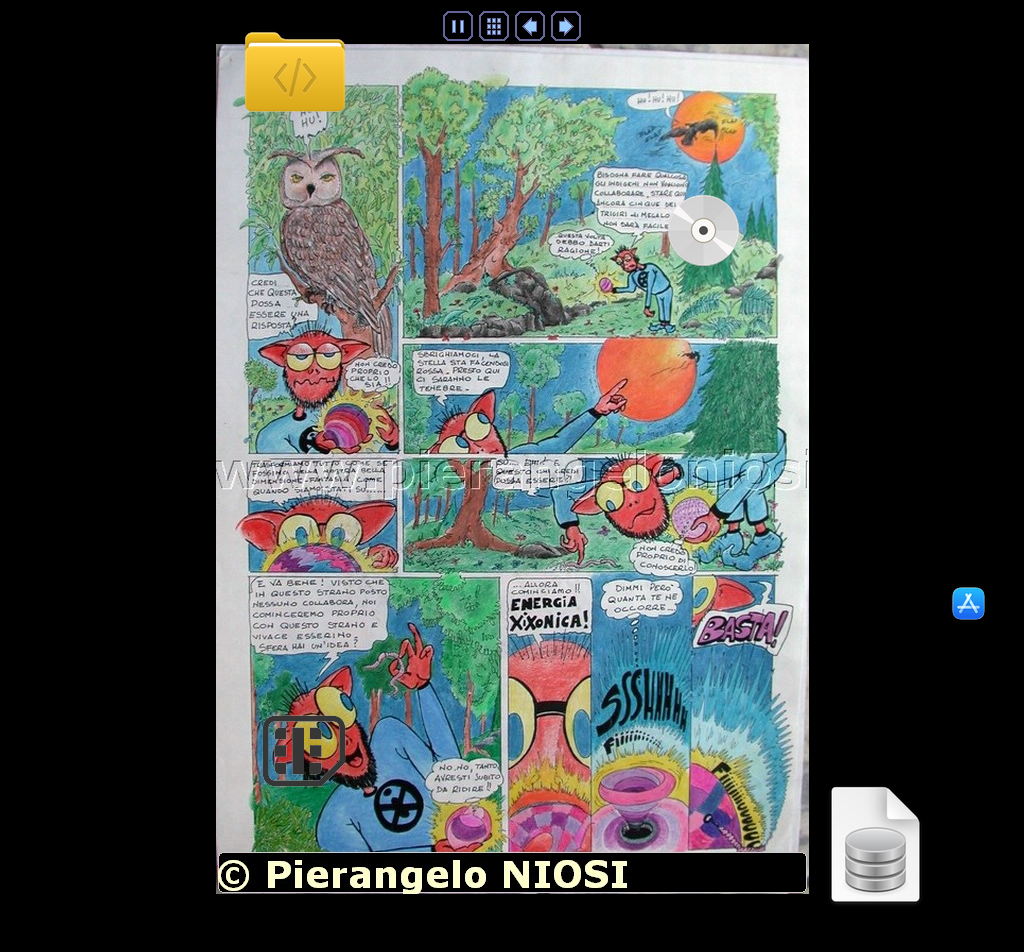 This screenshot has width=1024, height=952. What do you see at coordinates (304, 751) in the screenshot?
I see `indicates sim card status or settings` at bounding box center [304, 751].